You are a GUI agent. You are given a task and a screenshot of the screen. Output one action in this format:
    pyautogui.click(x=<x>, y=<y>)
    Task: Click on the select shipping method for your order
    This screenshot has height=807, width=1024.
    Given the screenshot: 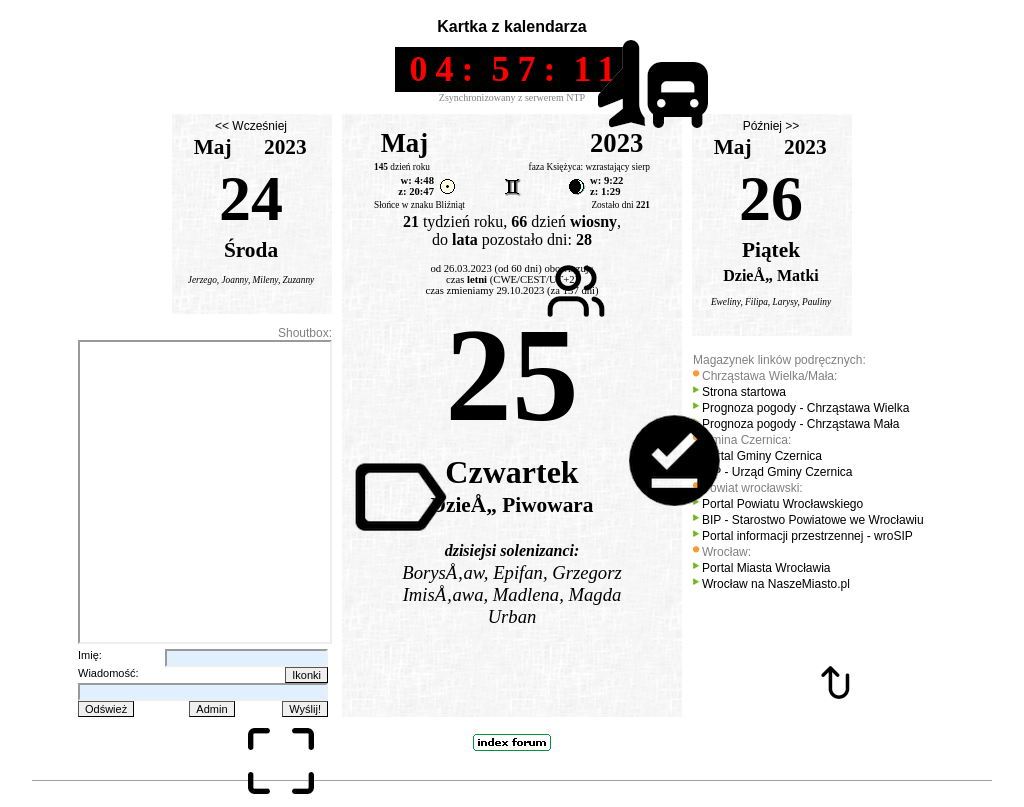 What is the action you would take?
    pyautogui.click(x=653, y=84)
    